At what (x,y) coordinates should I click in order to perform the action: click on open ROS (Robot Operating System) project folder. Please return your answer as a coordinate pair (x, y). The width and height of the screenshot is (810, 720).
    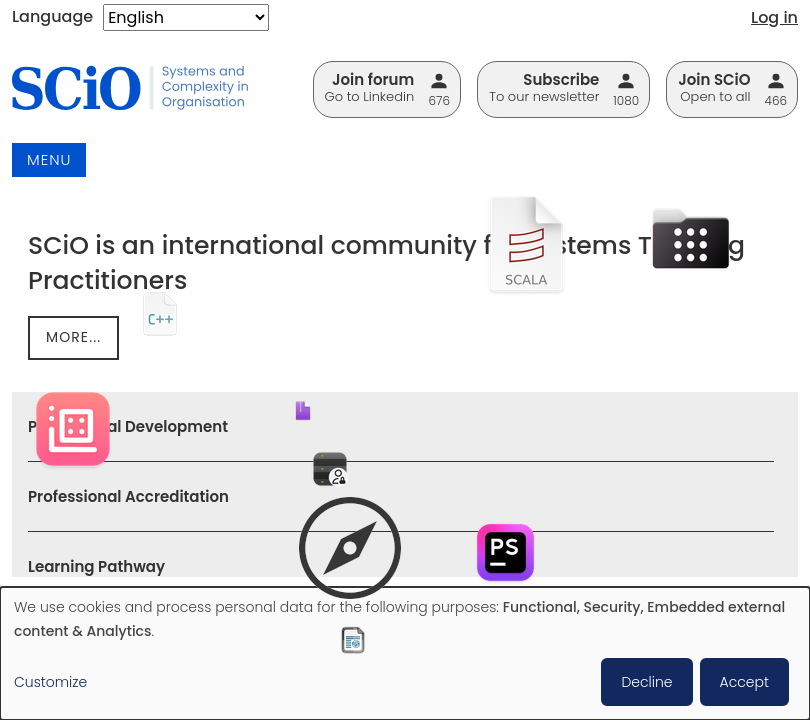
    Looking at the image, I should click on (690, 240).